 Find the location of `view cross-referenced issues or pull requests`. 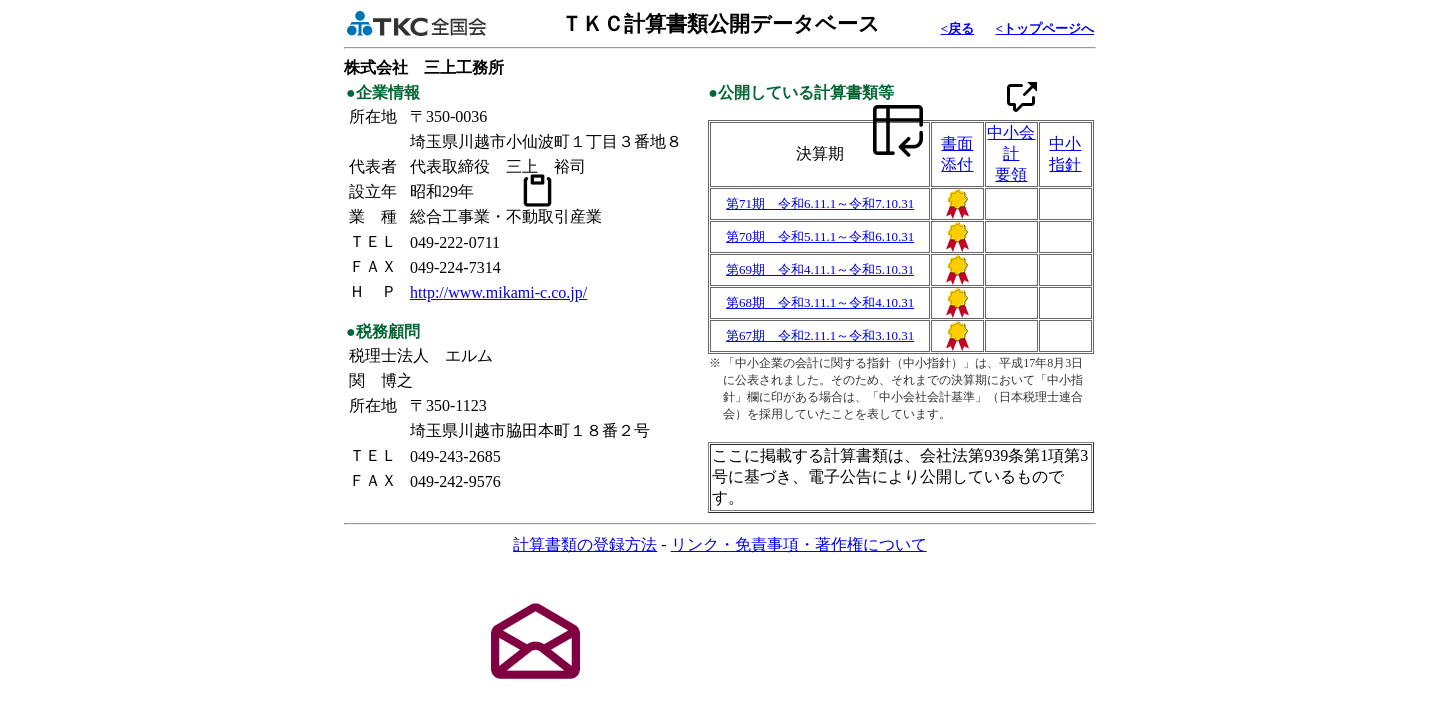

view cross-referenced issues or pull requests is located at coordinates (1021, 96).